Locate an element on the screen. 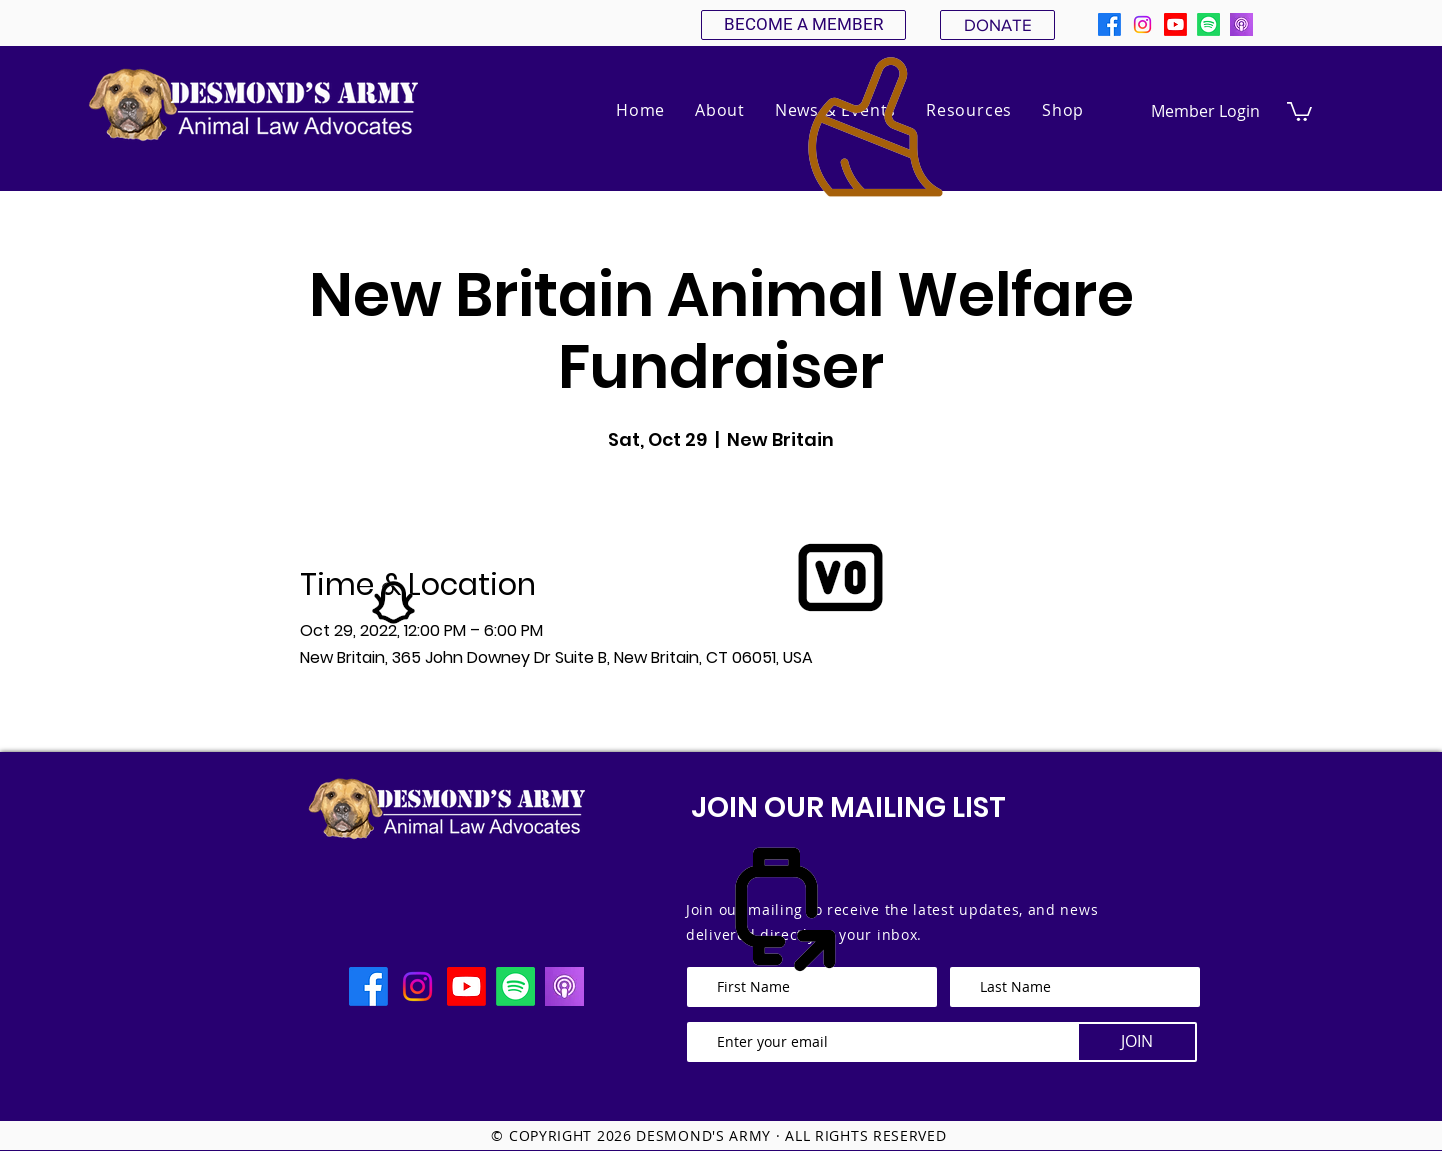 Image resolution: width=1442 pixels, height=1151 pixels. open Snapchat is located at coordinates (393, 602).